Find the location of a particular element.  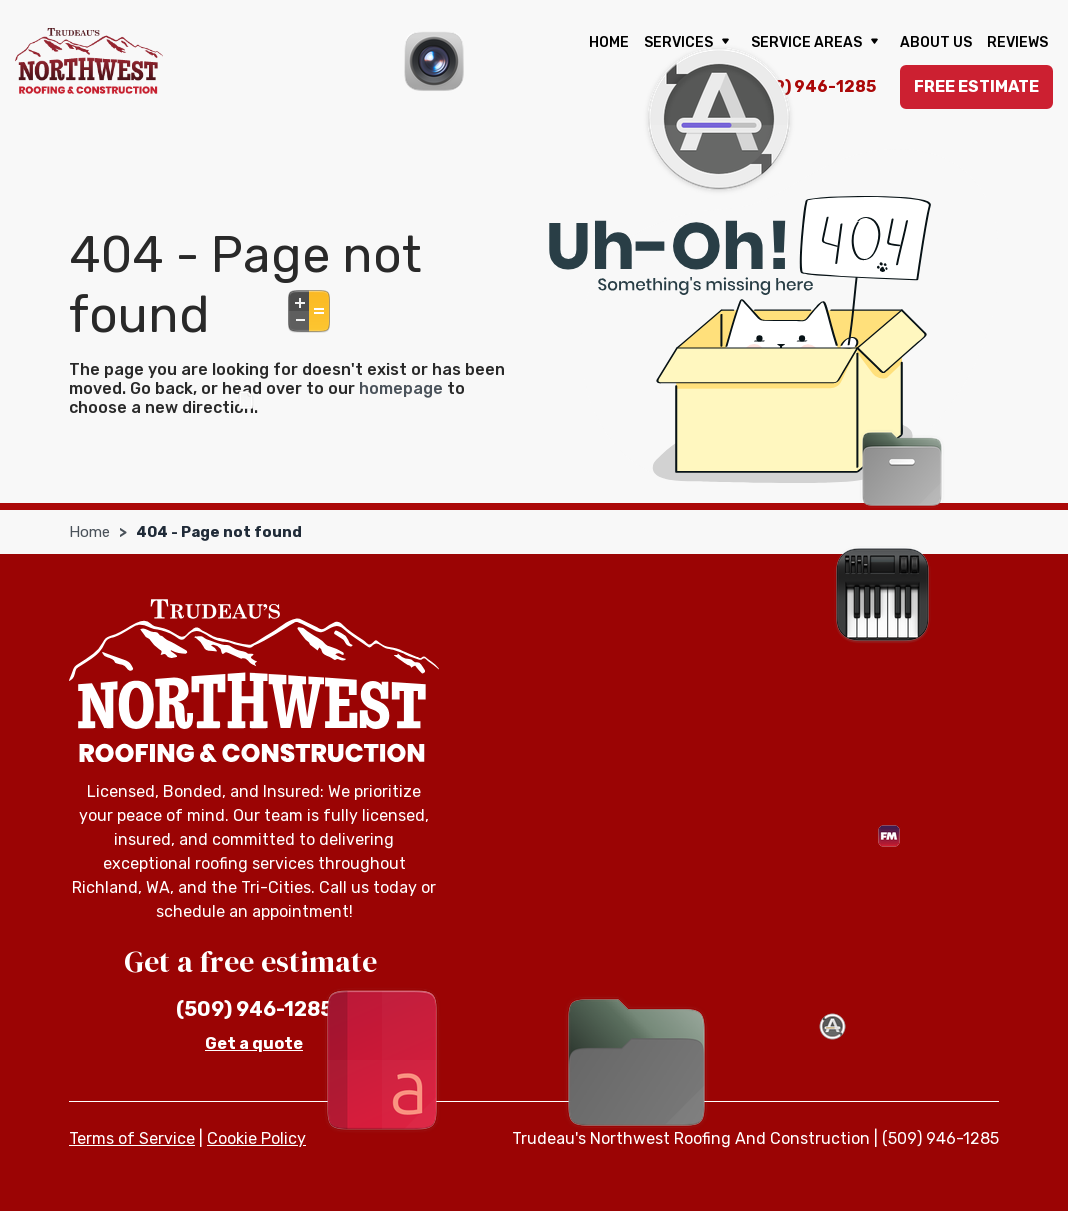

open audio MIDI setup to configure sound devices is located at coordinates (882, 594).